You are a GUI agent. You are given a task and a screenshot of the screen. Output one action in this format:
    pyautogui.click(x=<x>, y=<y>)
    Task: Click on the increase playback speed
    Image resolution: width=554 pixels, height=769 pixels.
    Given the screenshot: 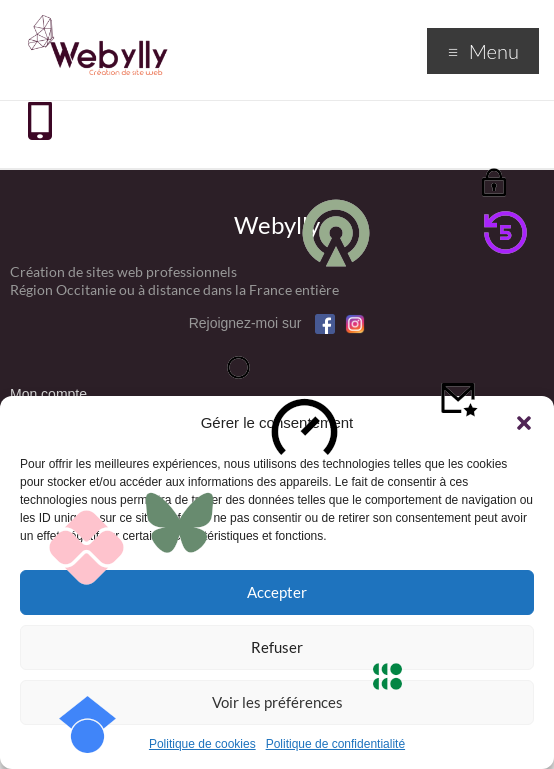 What is the action you would take?
    pyautogui.click(x=304, y=428)
    